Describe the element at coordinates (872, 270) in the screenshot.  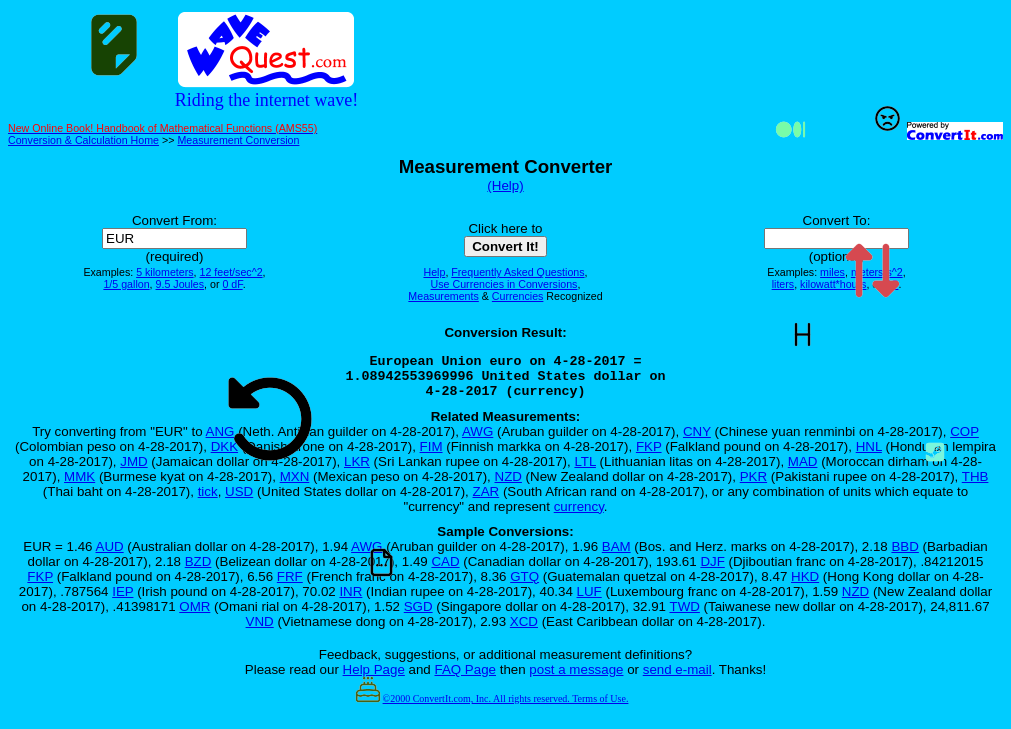
I see `adjust vertical size or height` at that location.